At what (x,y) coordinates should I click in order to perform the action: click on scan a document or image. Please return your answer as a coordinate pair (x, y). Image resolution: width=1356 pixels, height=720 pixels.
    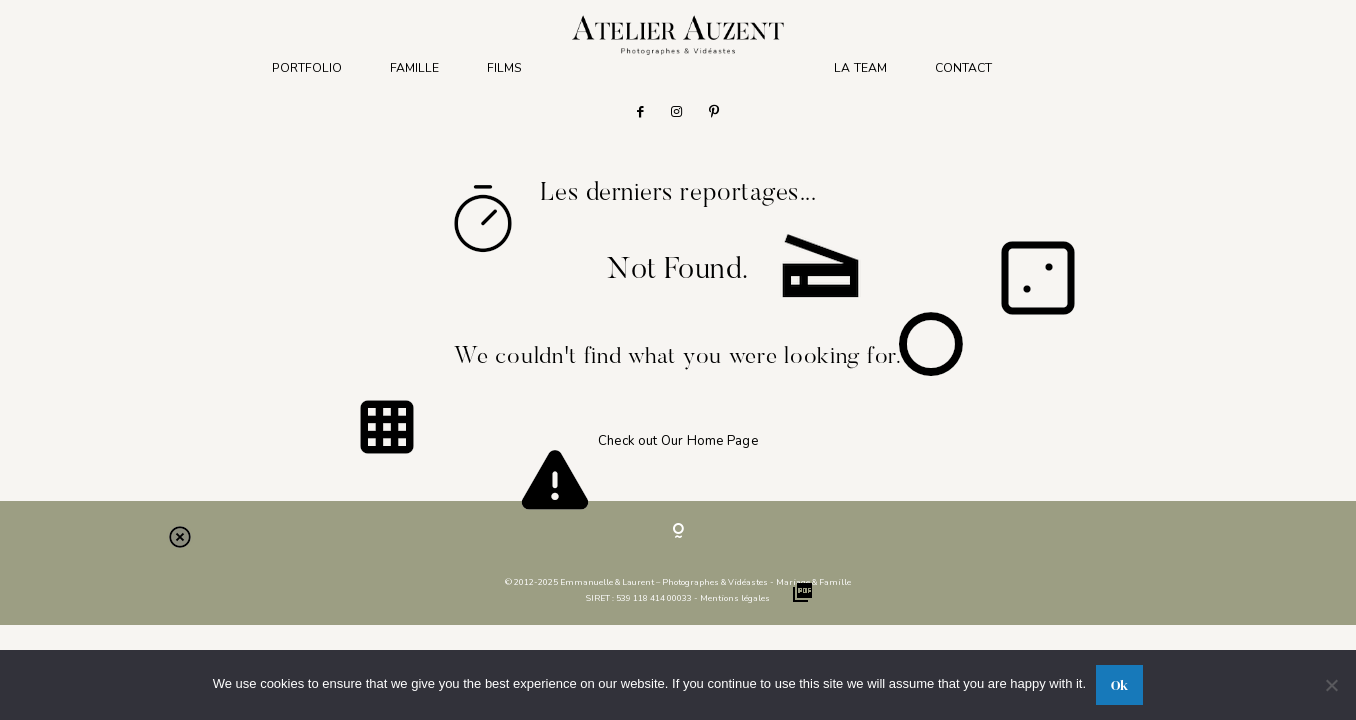
    Looking at the image, I should click on (820, 263).